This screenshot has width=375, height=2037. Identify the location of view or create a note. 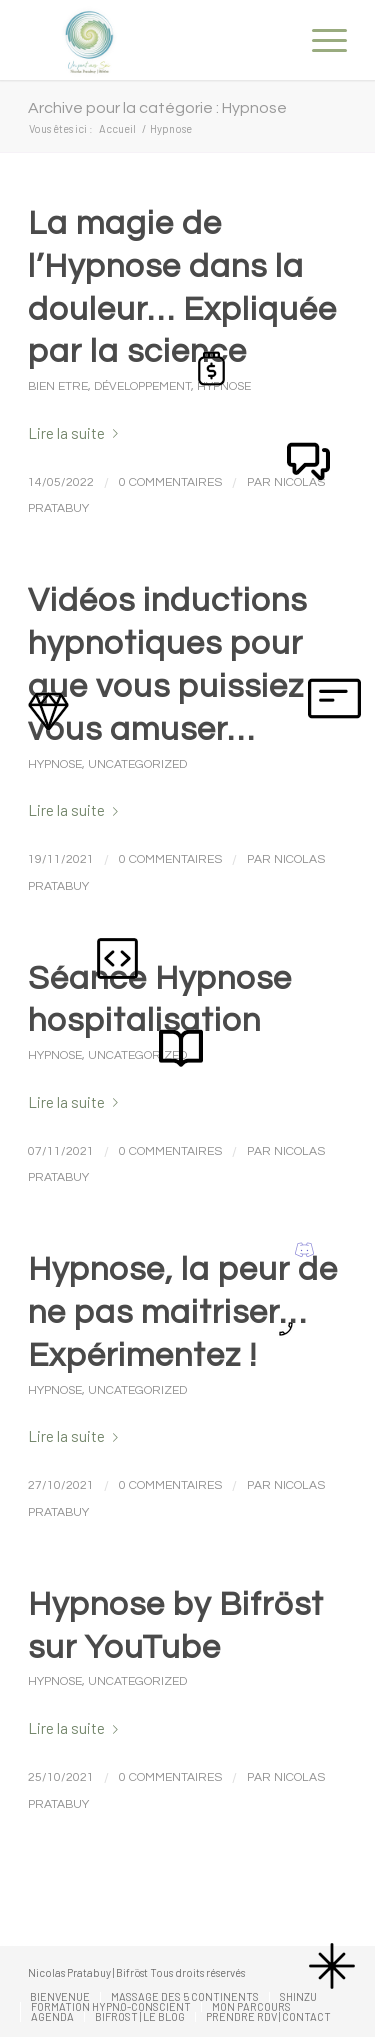
(334, 698).